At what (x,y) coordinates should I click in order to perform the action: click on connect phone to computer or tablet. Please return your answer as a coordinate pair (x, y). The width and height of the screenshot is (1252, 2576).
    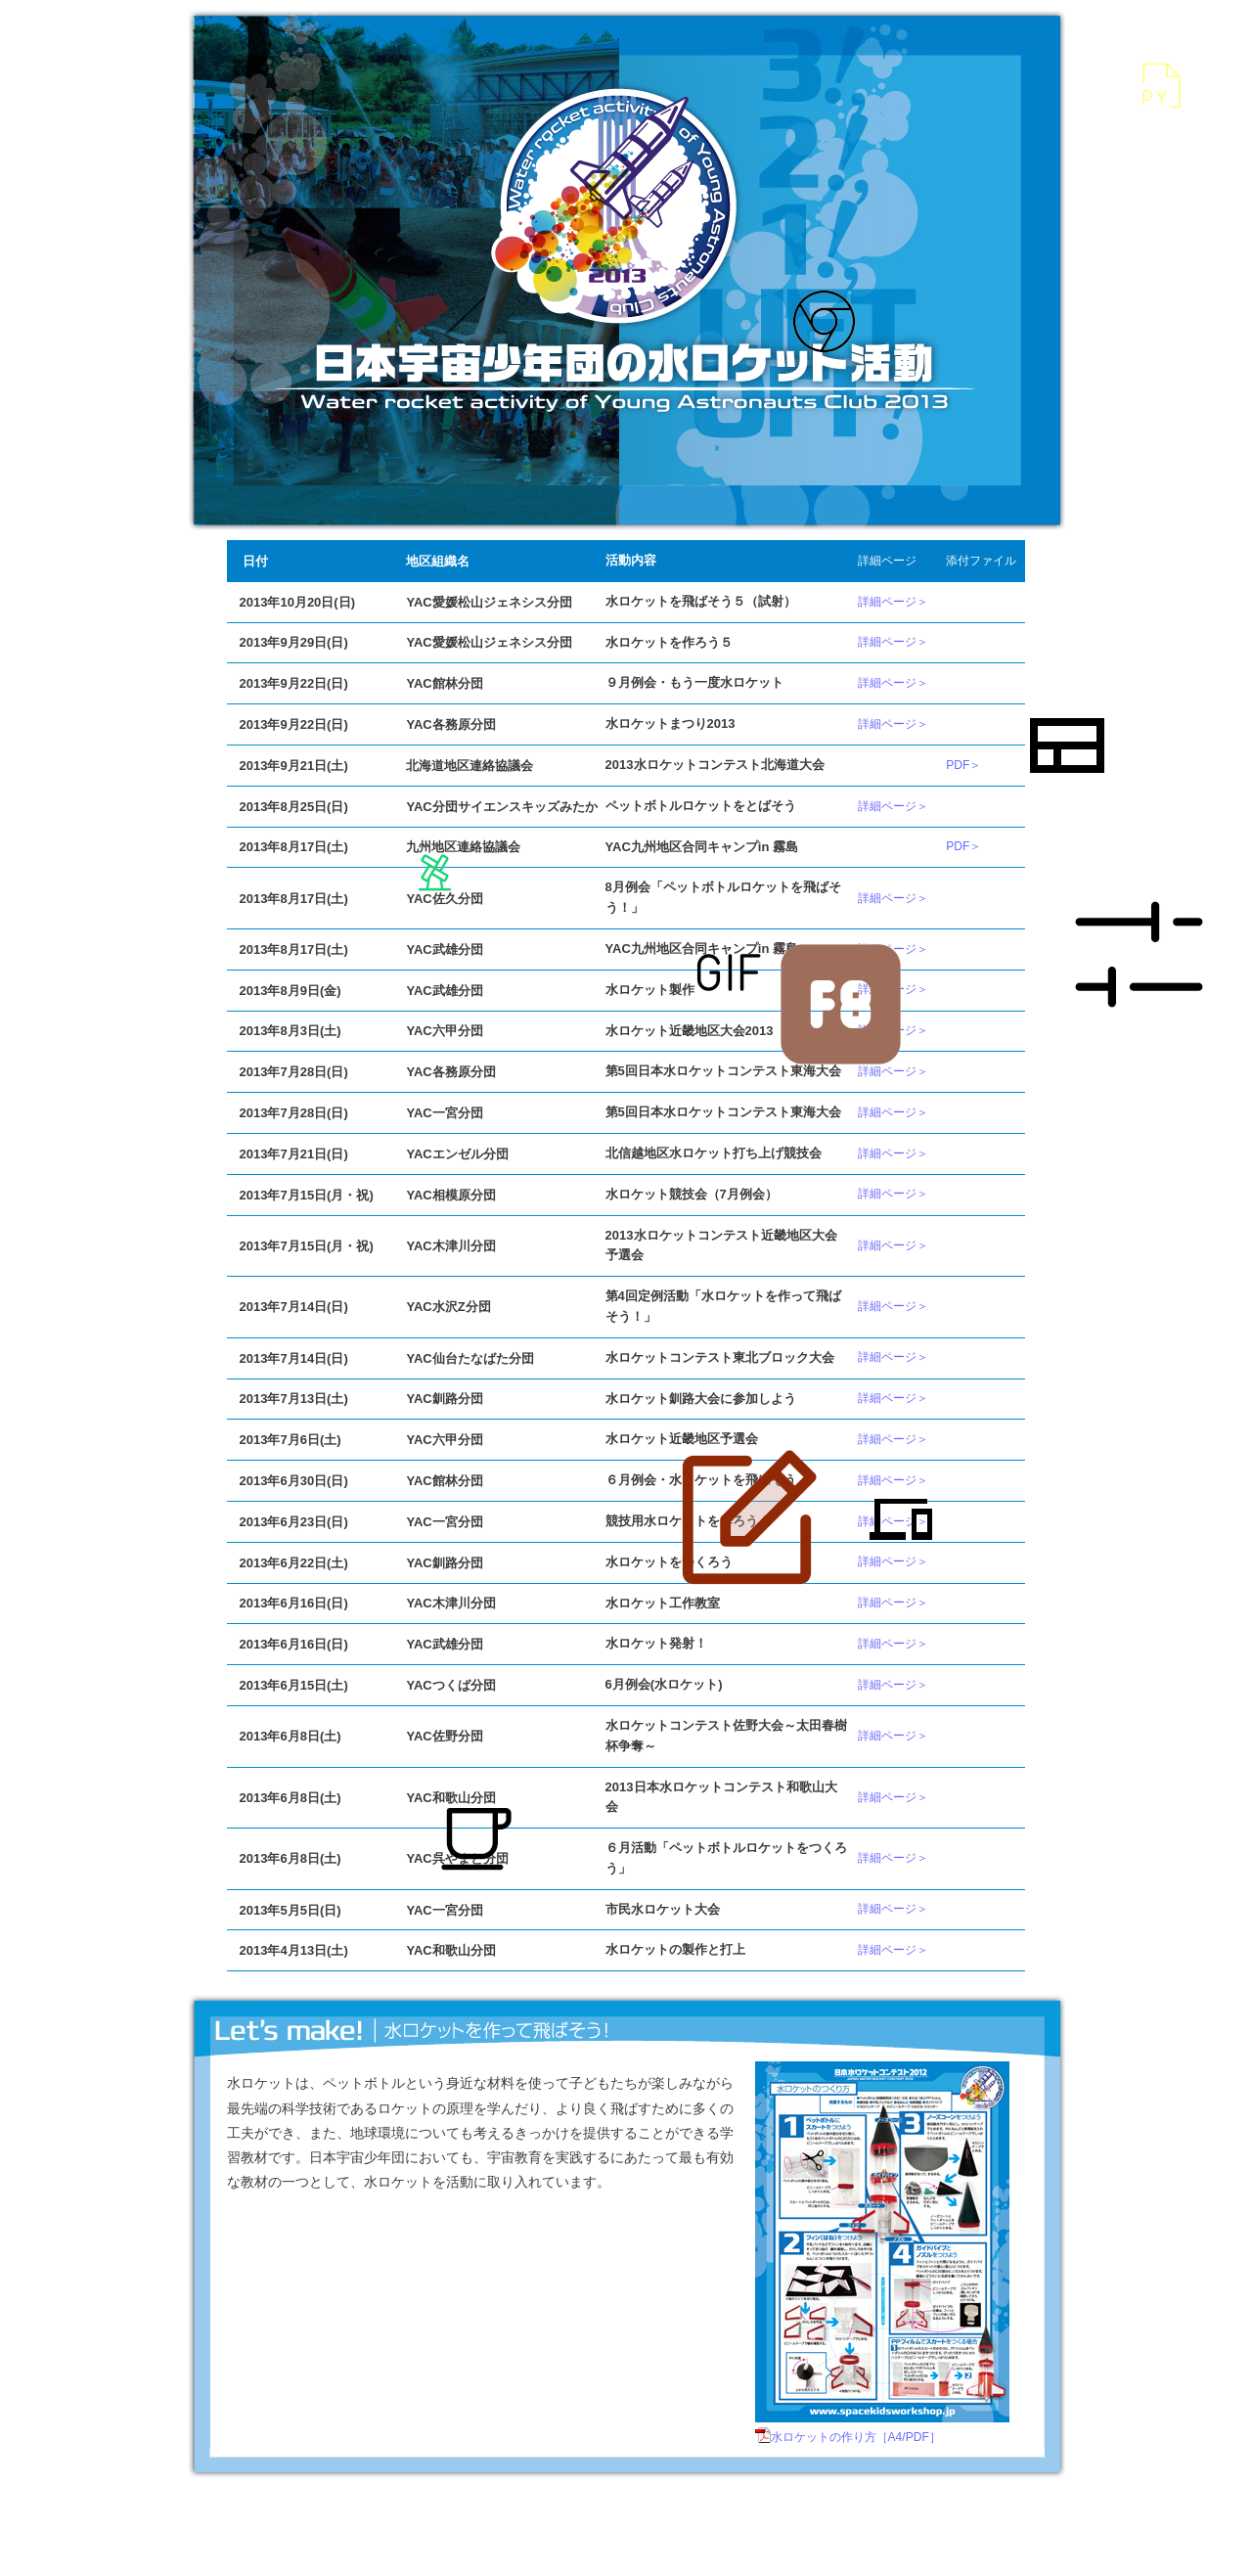
    Looking at the image, I should click on (901, 1519).